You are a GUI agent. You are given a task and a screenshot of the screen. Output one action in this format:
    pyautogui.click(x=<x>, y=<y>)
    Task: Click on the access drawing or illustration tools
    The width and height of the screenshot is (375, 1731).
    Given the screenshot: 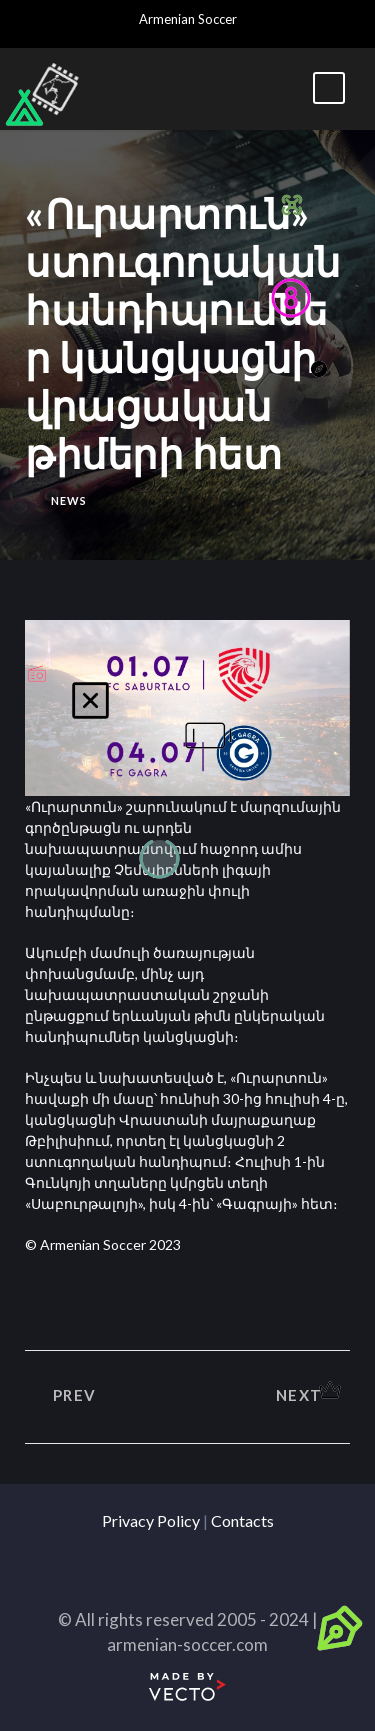 What is the action you would take?
    pyautogui.click(x=337, y=1630)
    